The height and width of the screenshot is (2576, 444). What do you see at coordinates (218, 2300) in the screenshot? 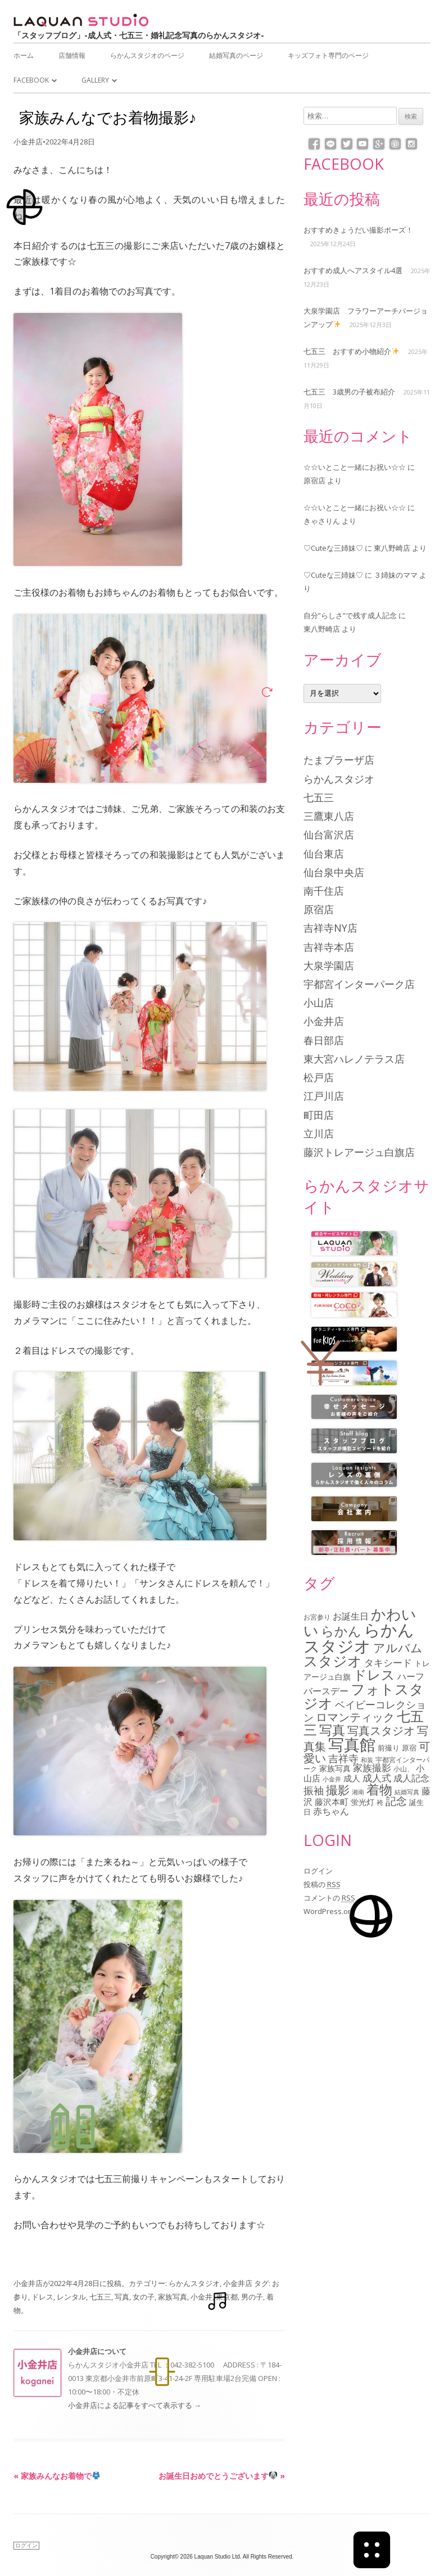
I see `access music files or audio content` at bounding box center [218, 2300].